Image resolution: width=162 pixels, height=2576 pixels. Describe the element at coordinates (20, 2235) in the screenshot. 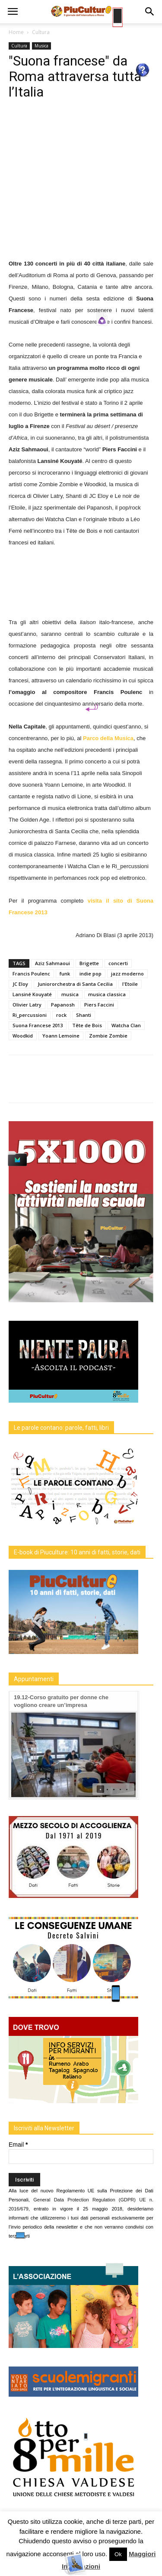

I see `represents this device in system settings or finder` at that location.